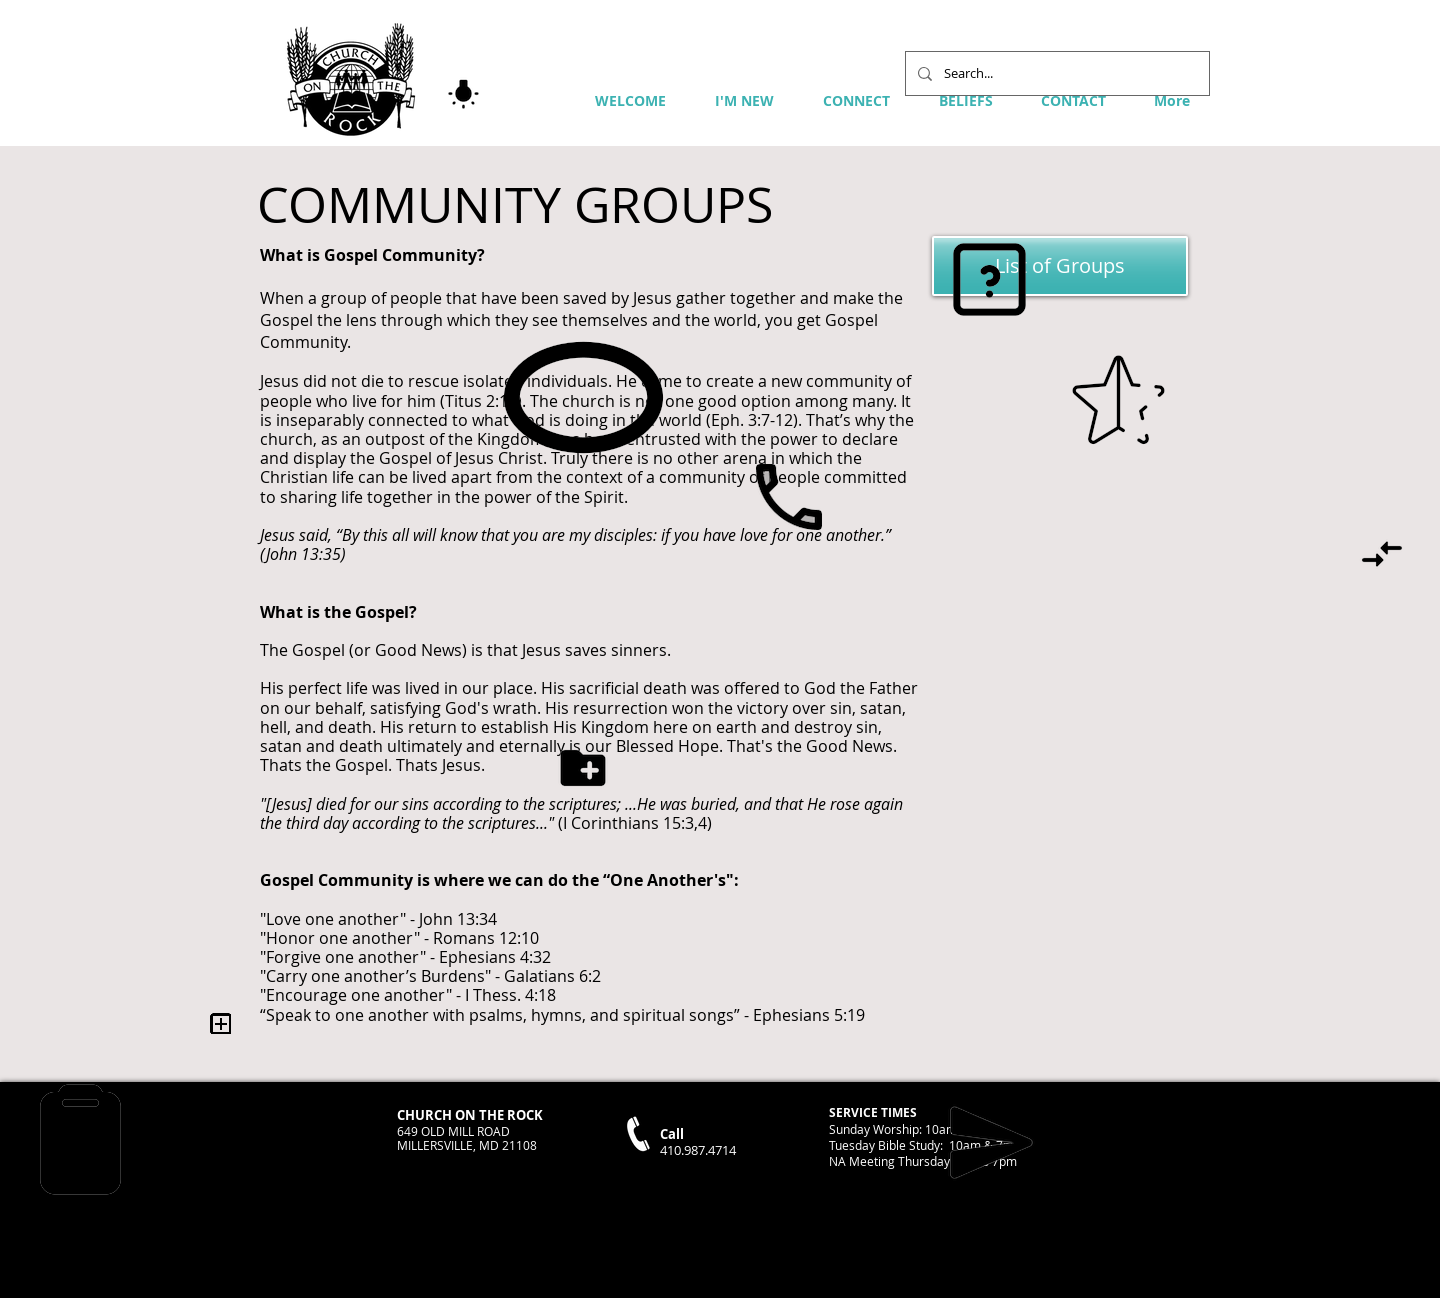 This screenshot has height=1298, width=1440. I want to click on adjust incandescent light settings, so click(463, 93).